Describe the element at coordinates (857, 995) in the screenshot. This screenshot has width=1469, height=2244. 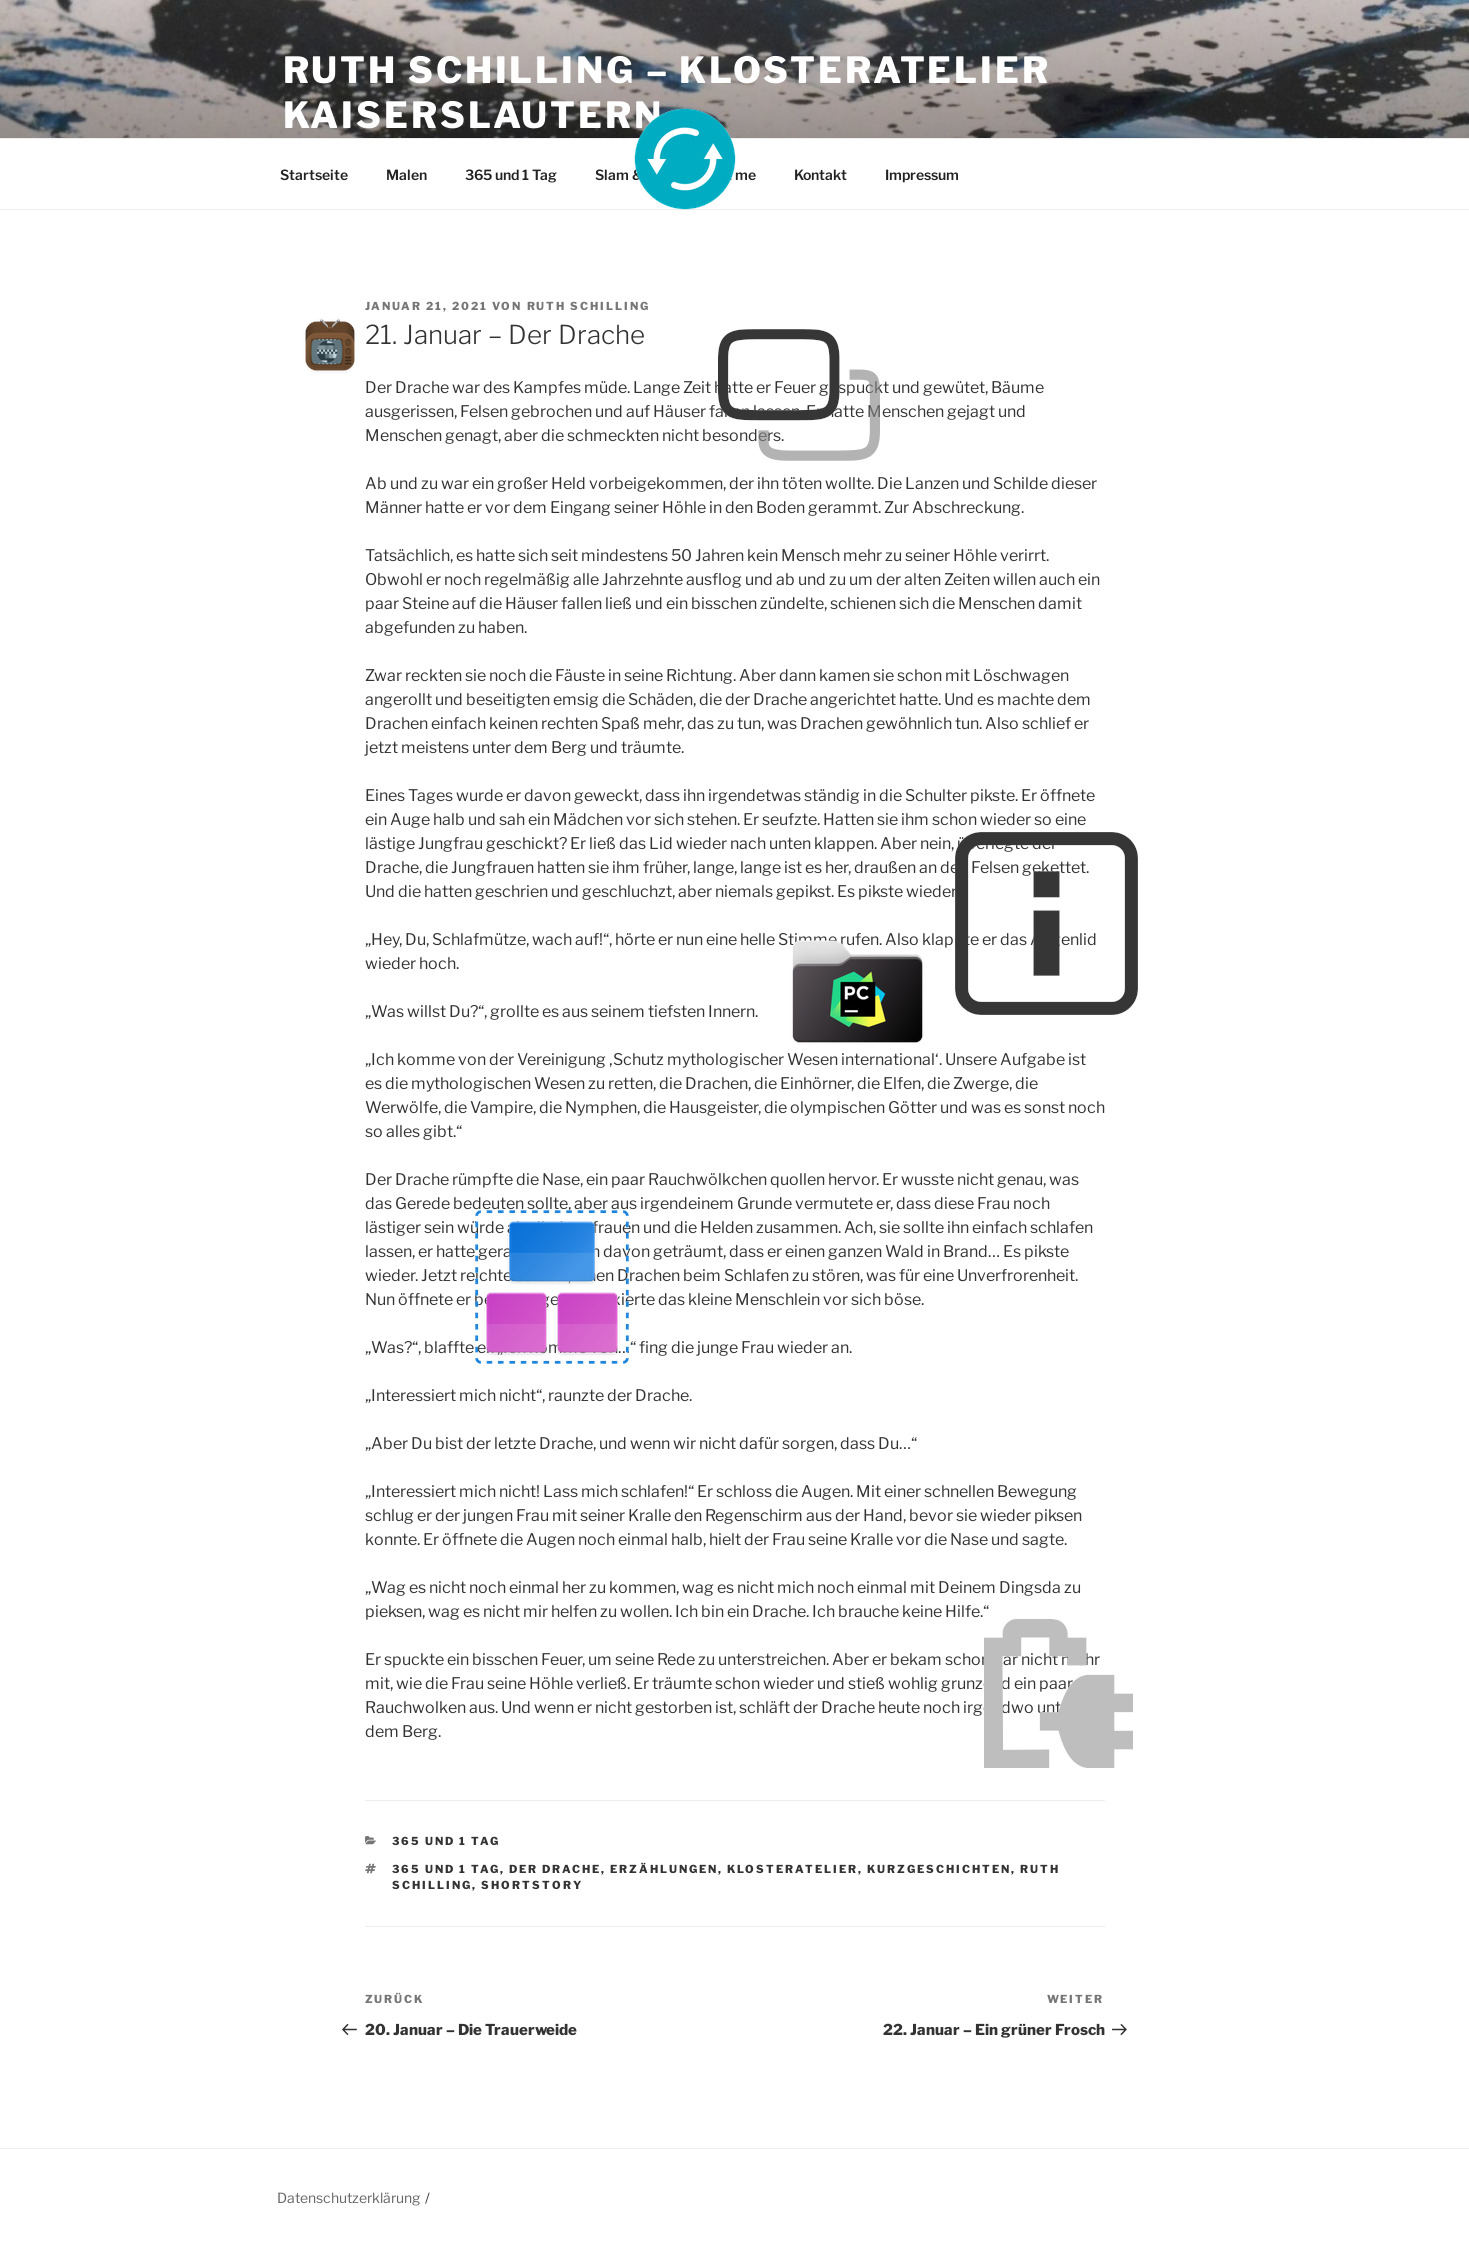
I see `open pycharm project folder` at that location.